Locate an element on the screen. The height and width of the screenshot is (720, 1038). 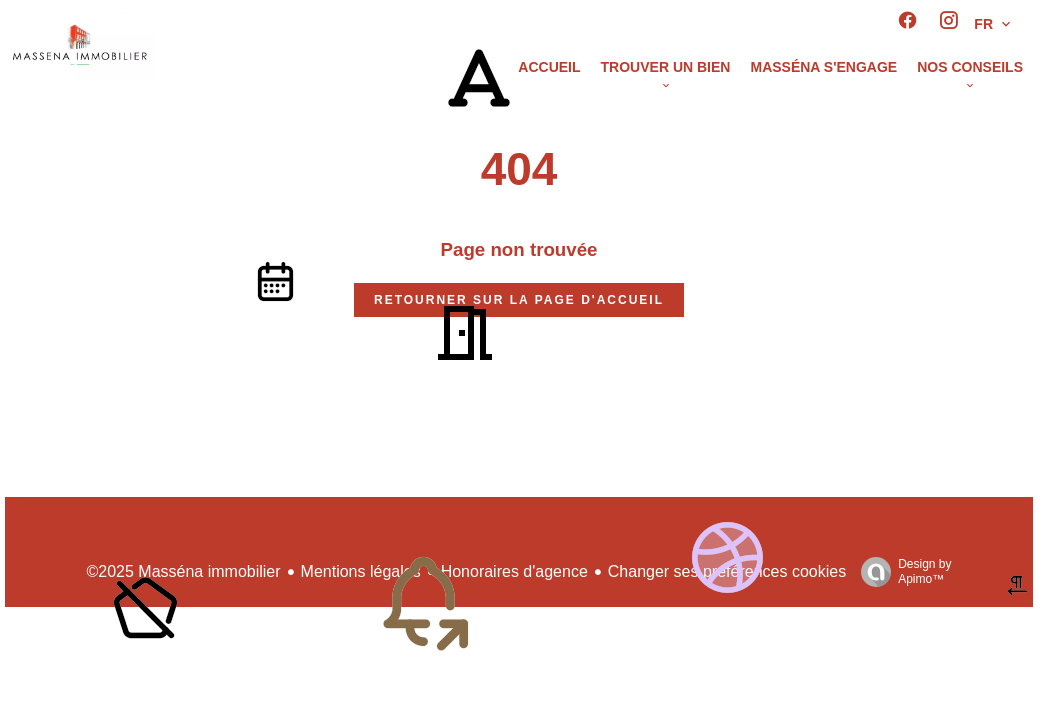
view weekly calendar is located at coordinates (275, 281).